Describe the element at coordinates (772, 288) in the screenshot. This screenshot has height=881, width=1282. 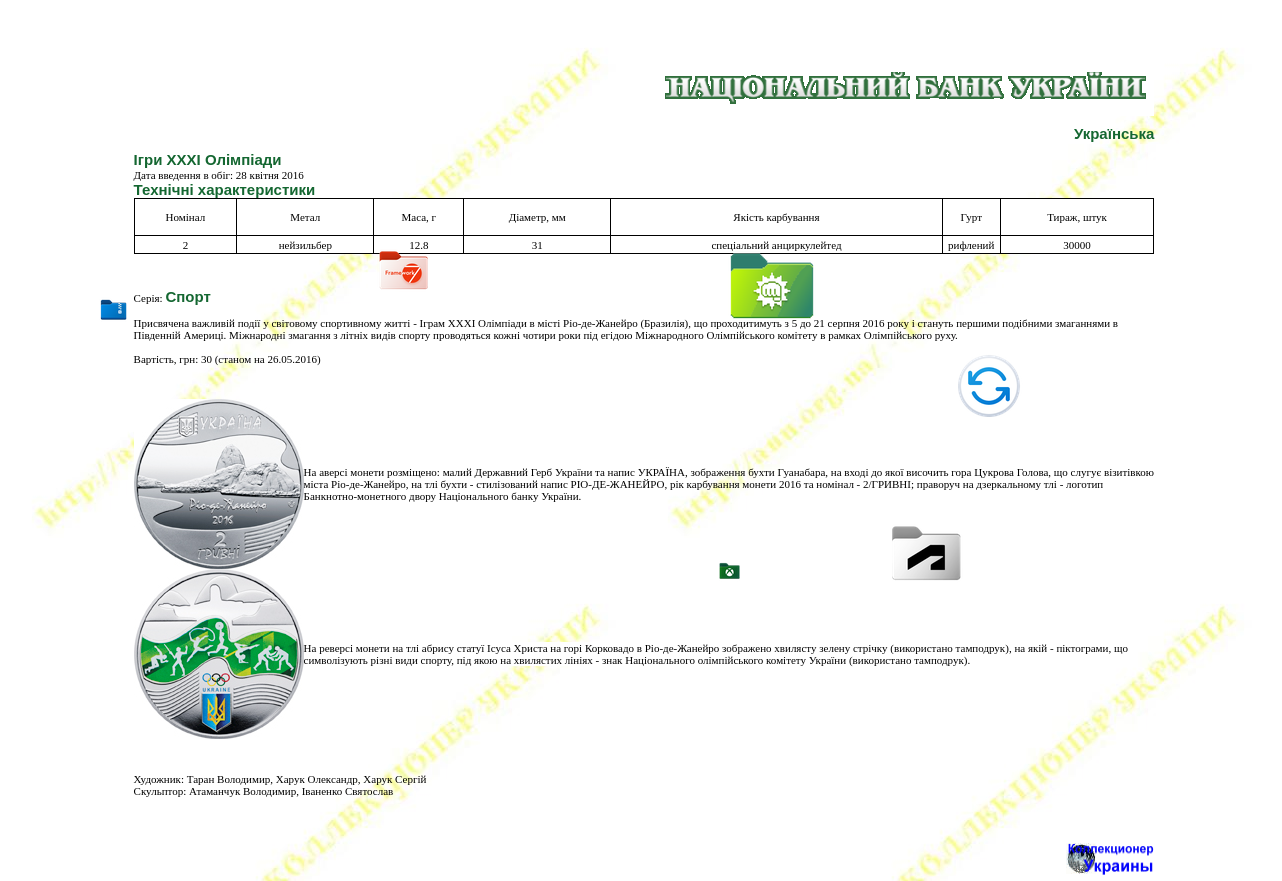
I see `open gamejolt games folder` at that location.